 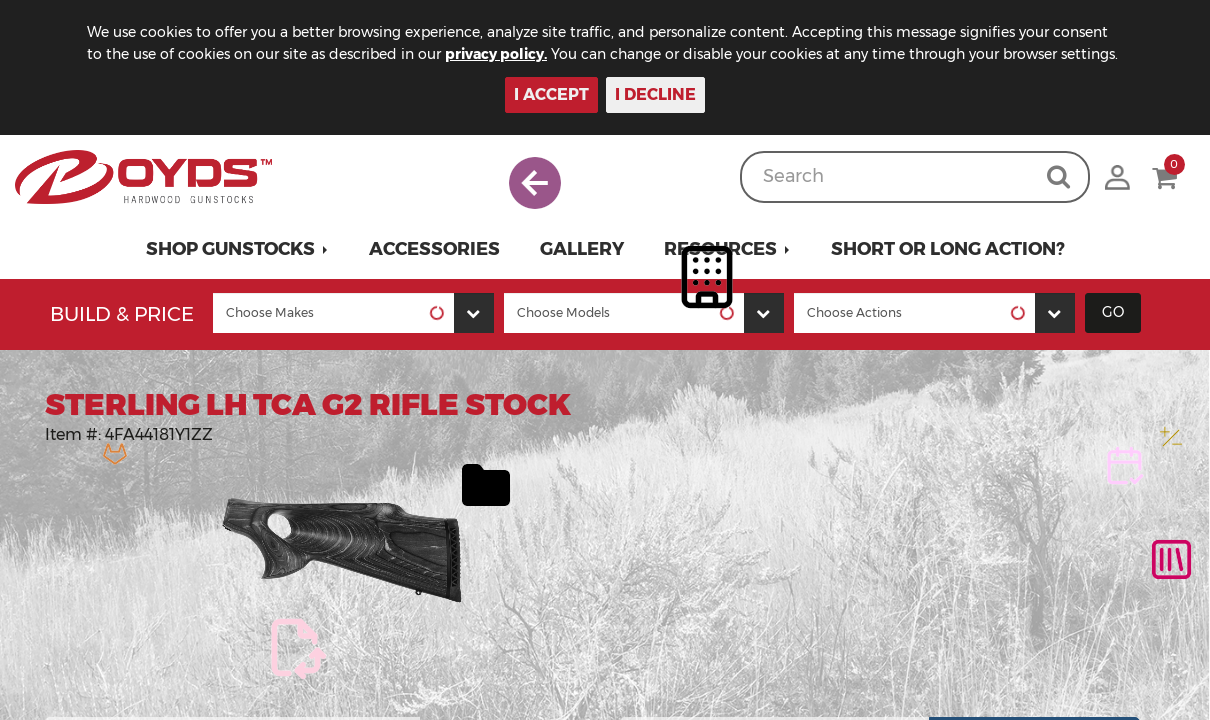 What do you see at coordinates (115, 454) in the screenshot?
I see `open GitLab repository` at bounding box center [115, 454].